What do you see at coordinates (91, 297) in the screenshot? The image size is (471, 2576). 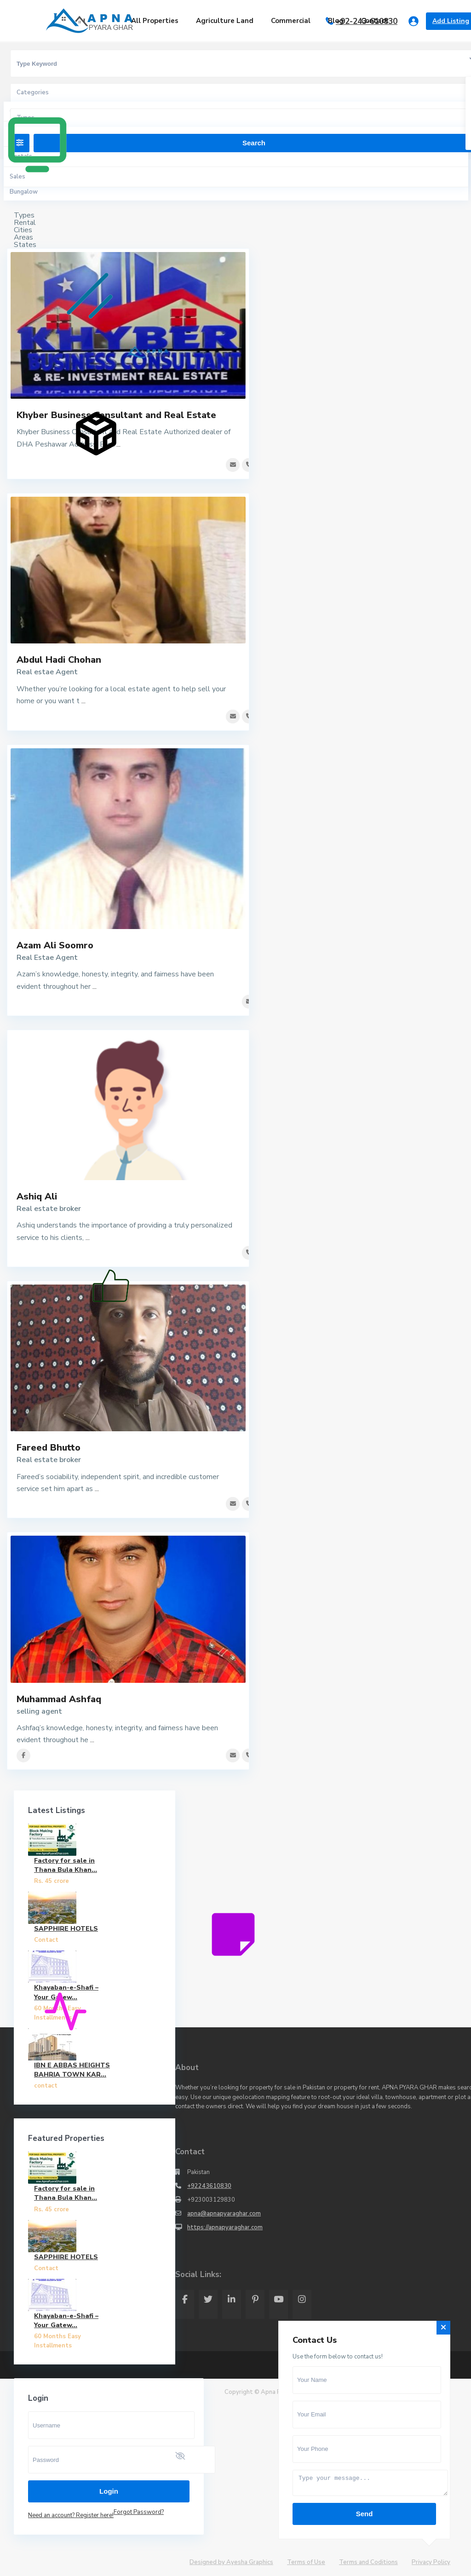 I see `indicates a count or tally of two items` at bounding box center [91, 297].